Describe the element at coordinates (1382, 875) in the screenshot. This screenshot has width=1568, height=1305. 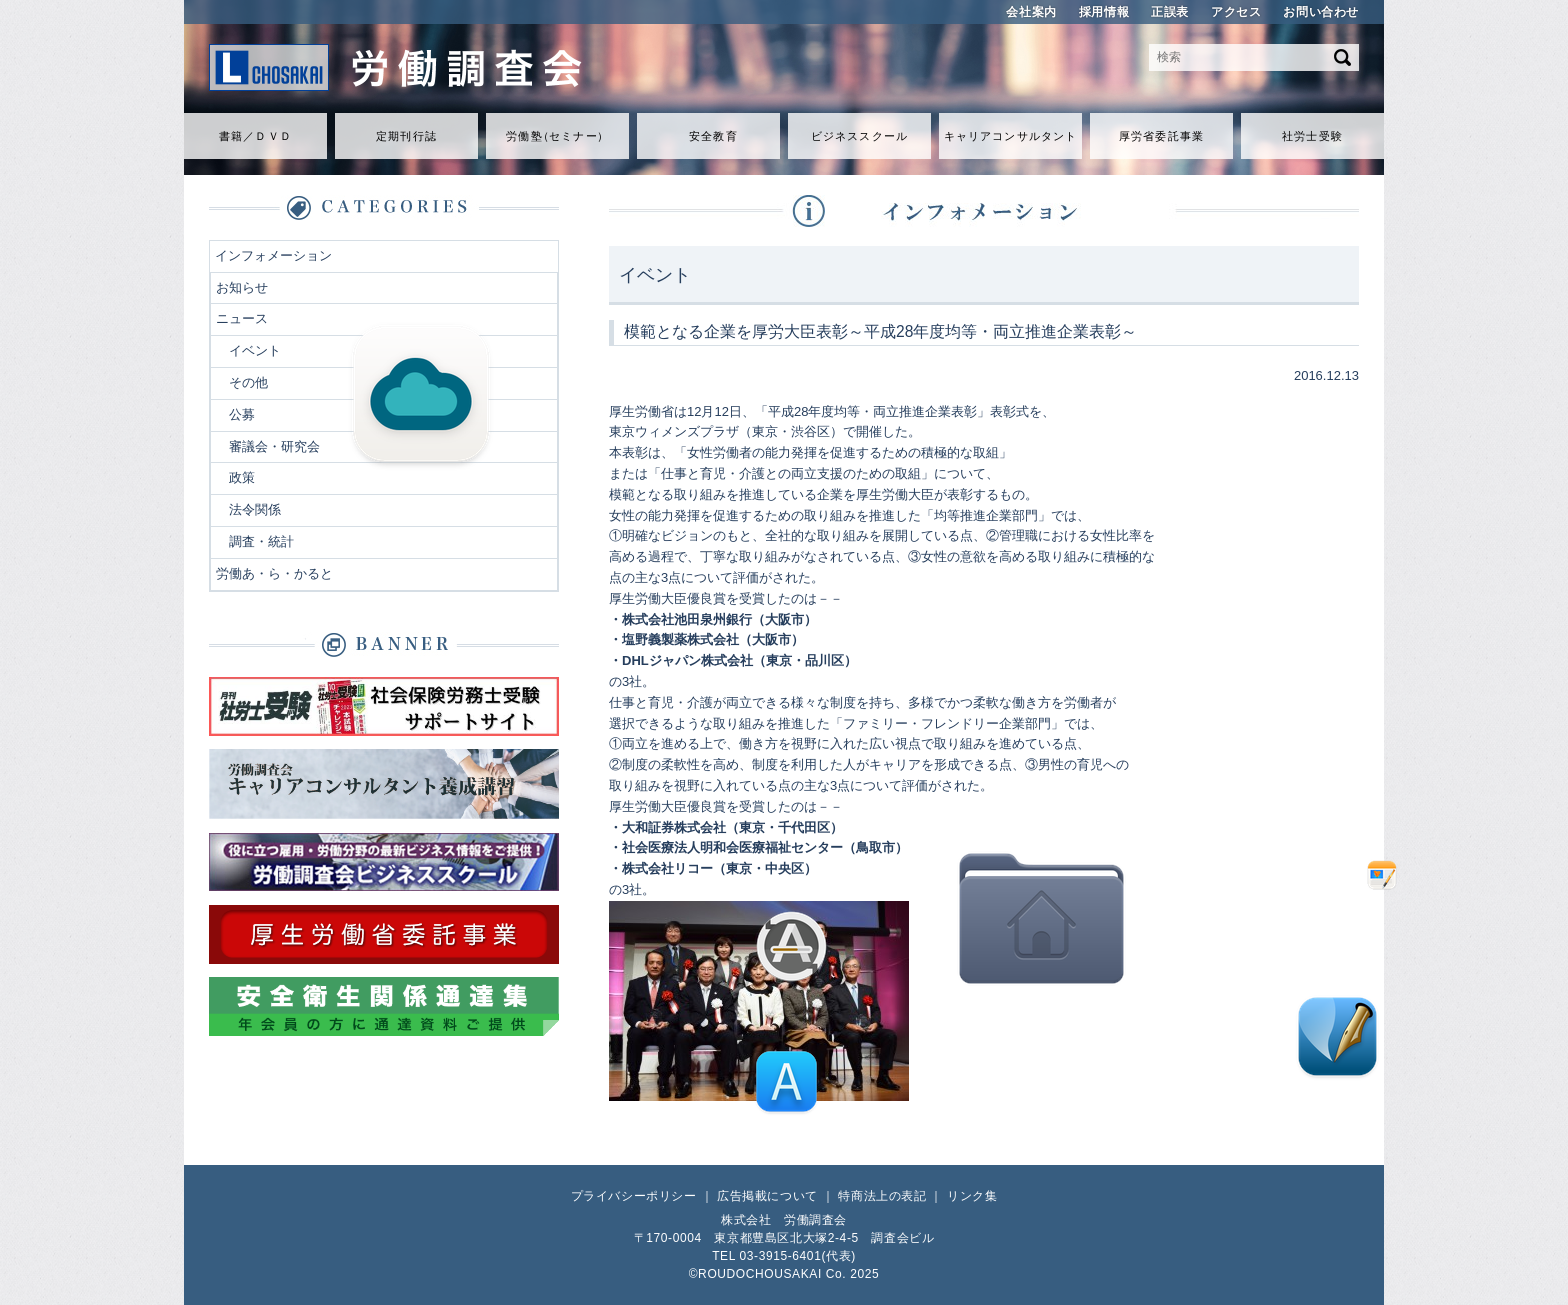
I see `open calligrawords app` at that location.